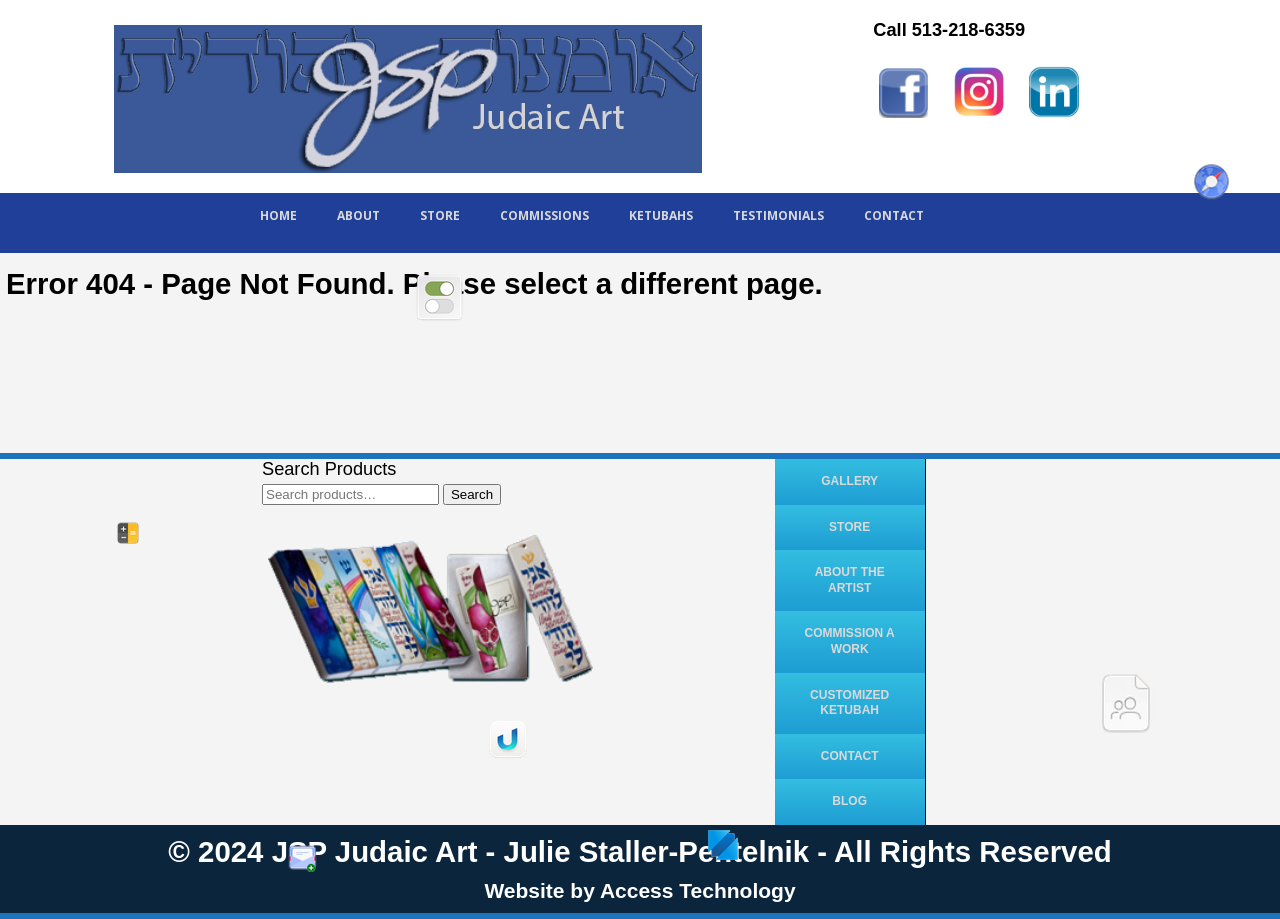  I want to click on open internal company application, so click(723, 845).